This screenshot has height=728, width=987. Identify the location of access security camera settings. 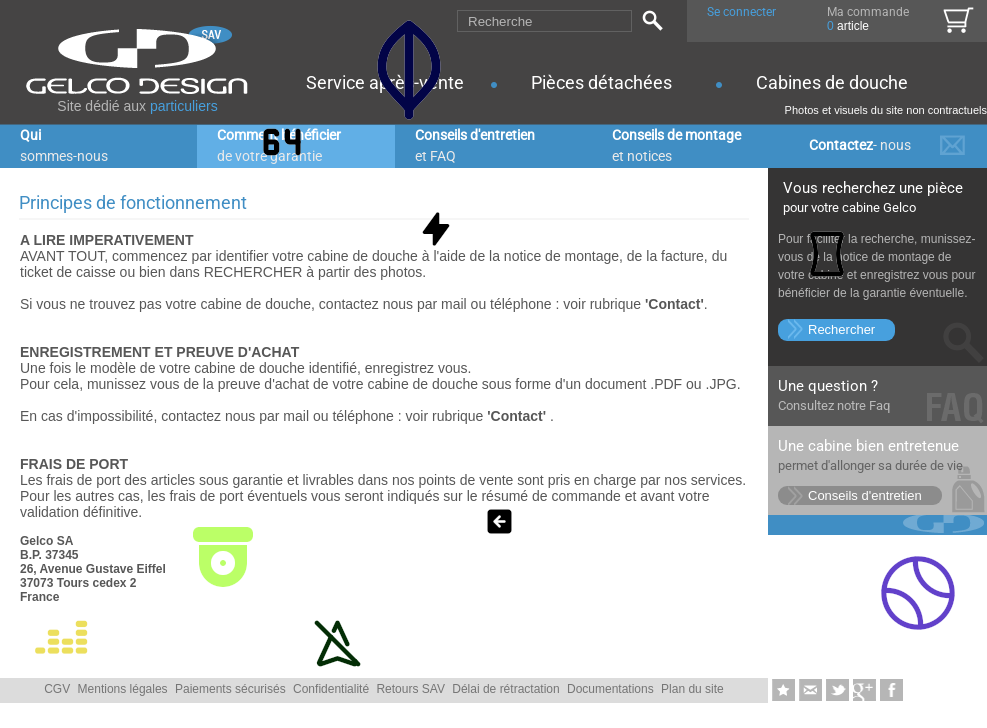
(223, 557).